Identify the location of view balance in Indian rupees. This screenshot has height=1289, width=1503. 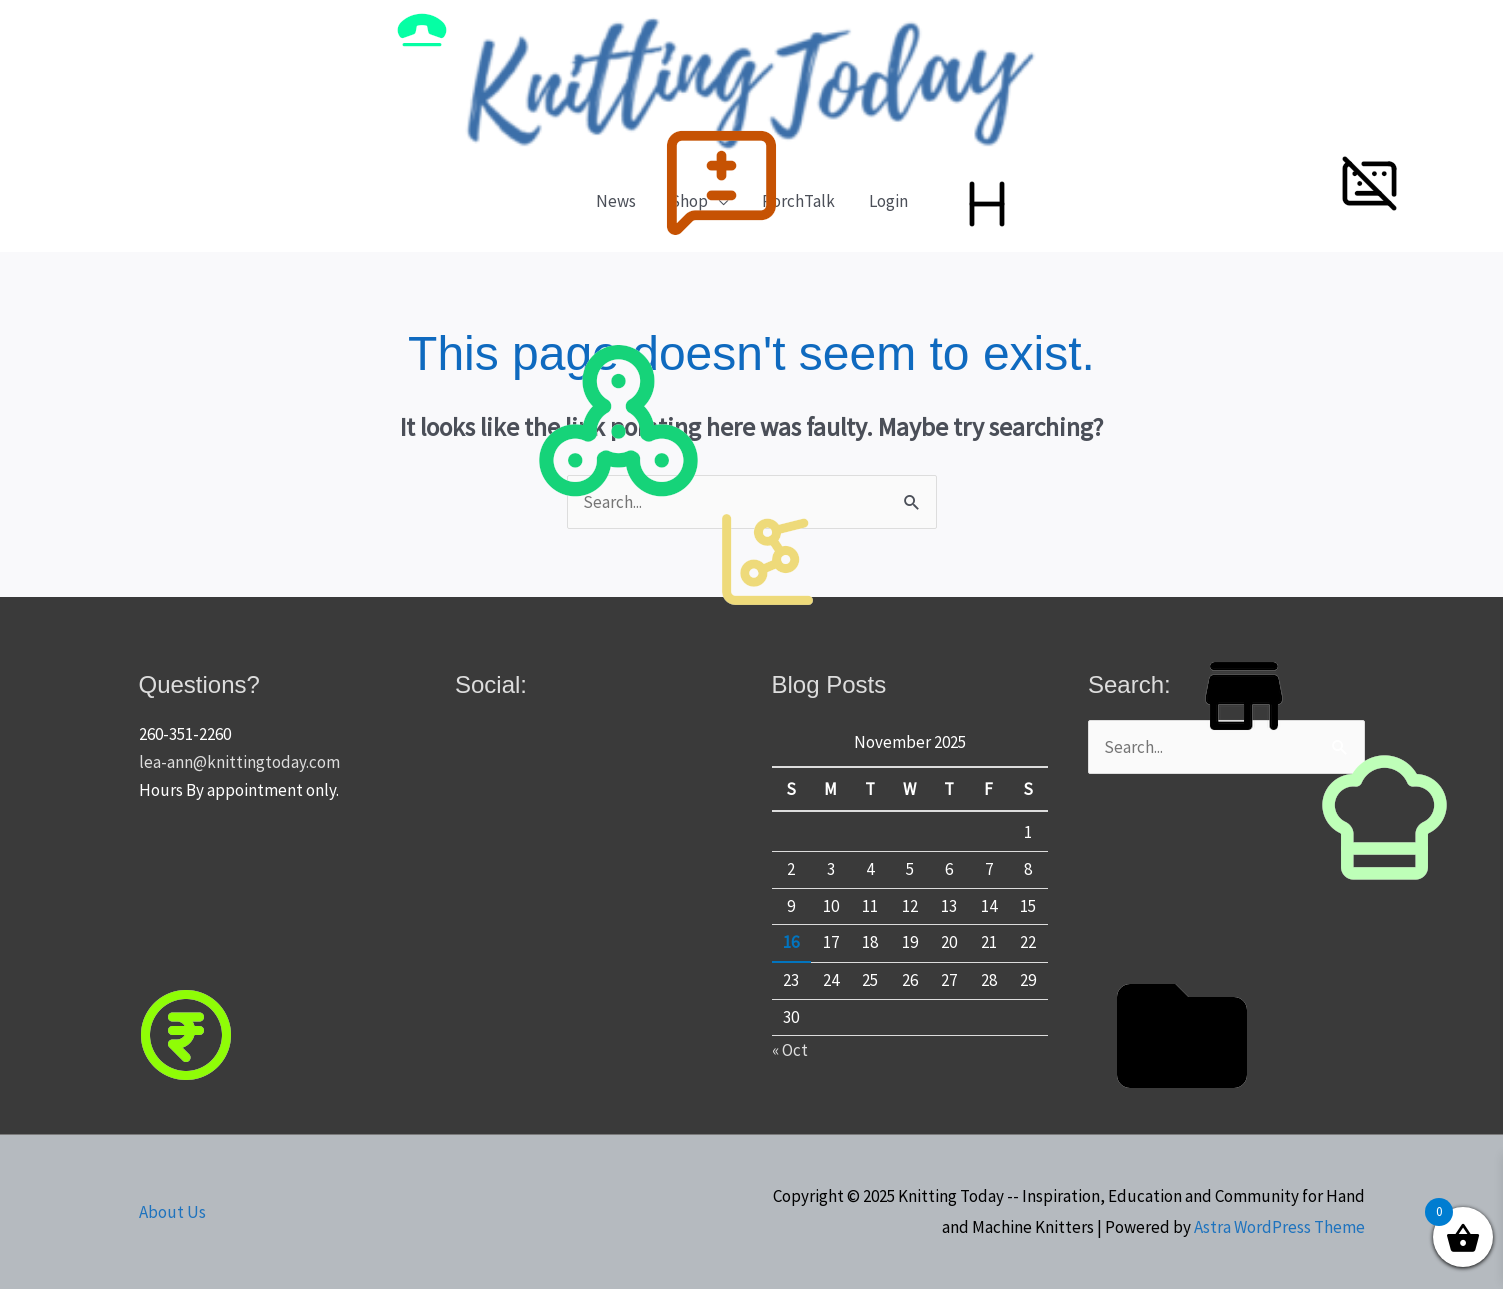
(186, 1035).